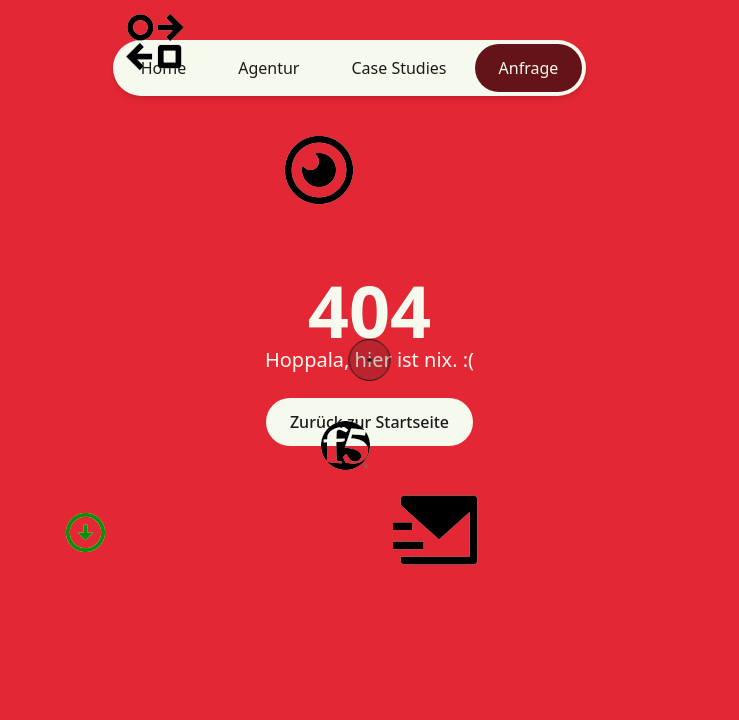 Image resolution: width=739 pixels, height=720 pixels. Describe the element at coordinates (85, 532) in the screenshot. I see `download a file or content` at that location.